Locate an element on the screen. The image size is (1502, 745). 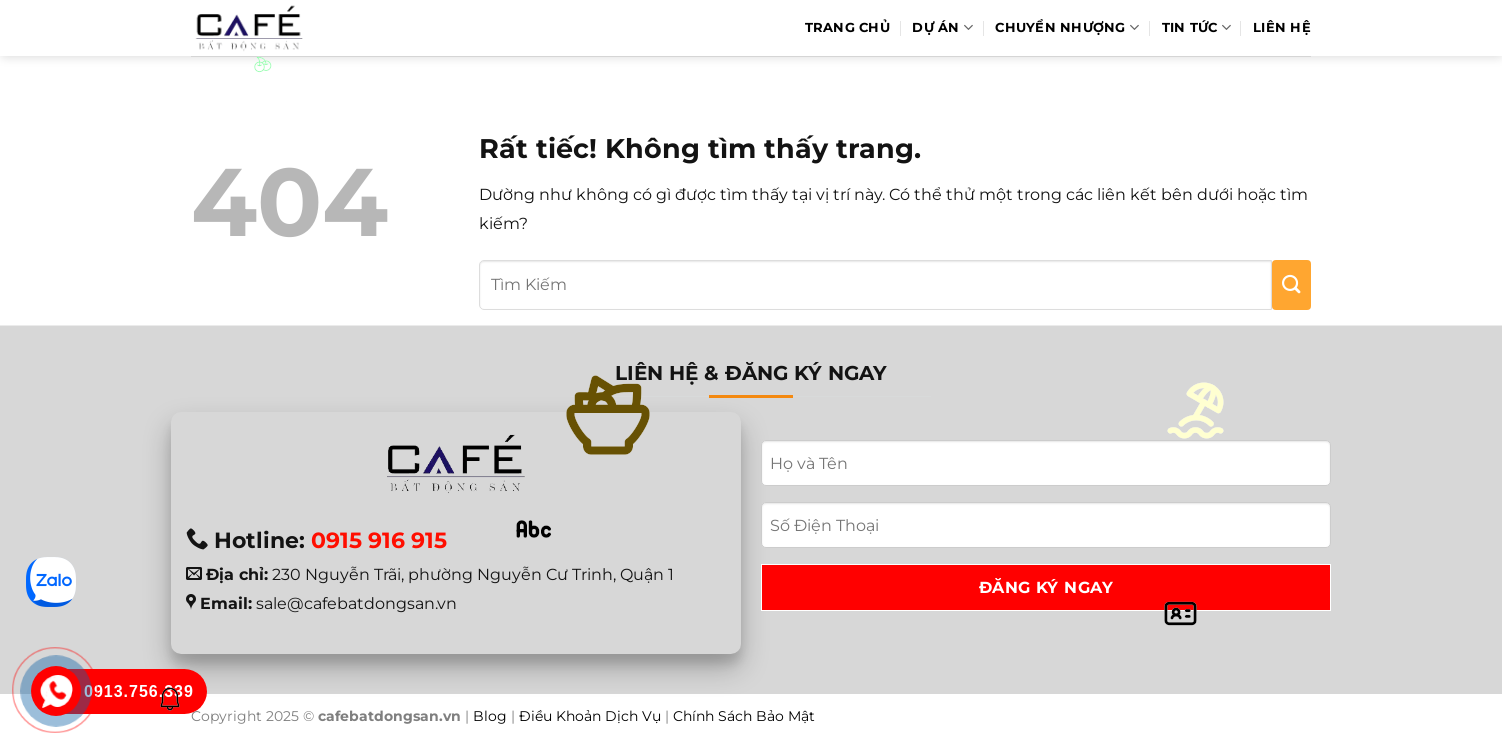
view salad or healthy food options is located at coordinates (608, 413).